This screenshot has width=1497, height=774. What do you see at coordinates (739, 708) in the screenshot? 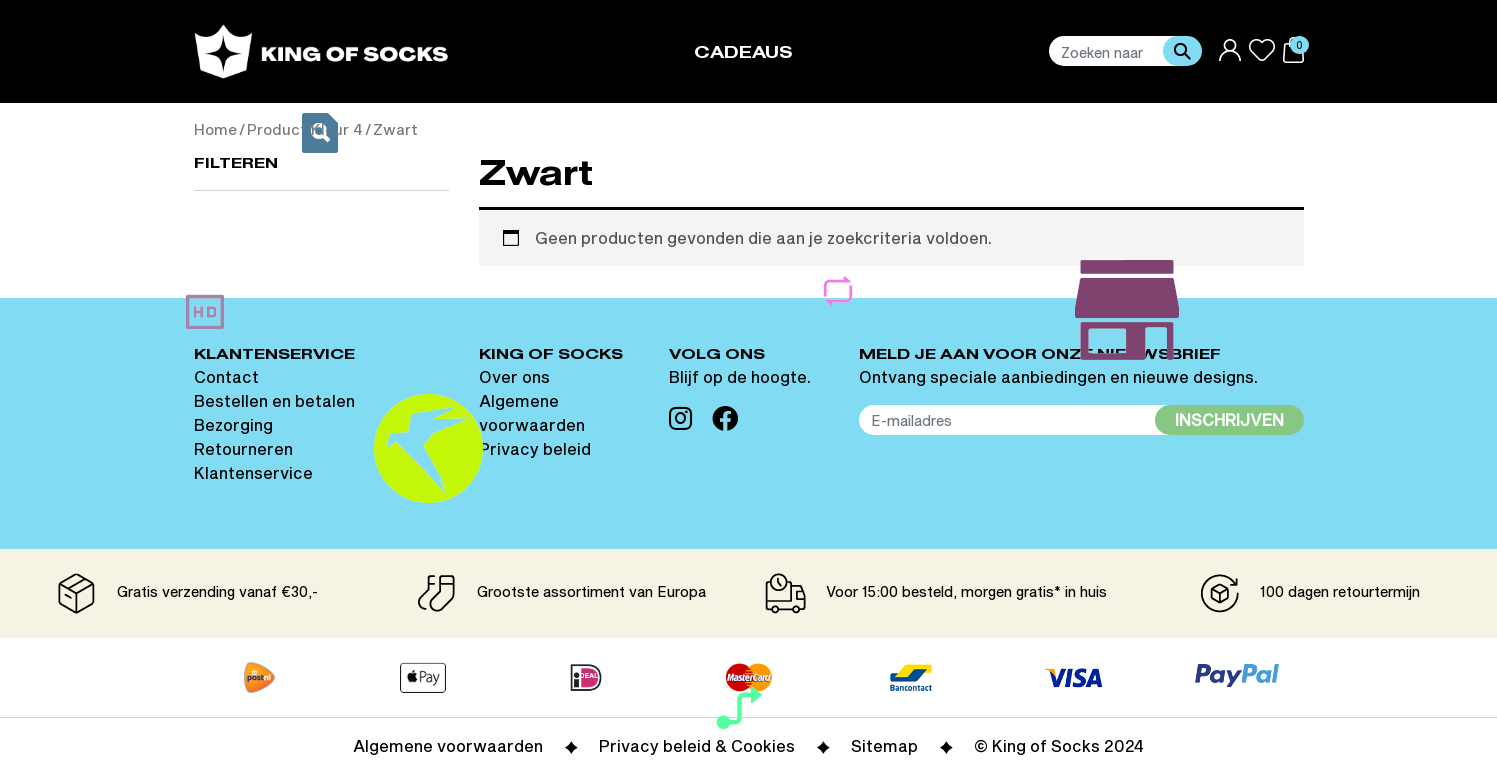
I see `get directions to a destination` at bounding box center [739, 708].